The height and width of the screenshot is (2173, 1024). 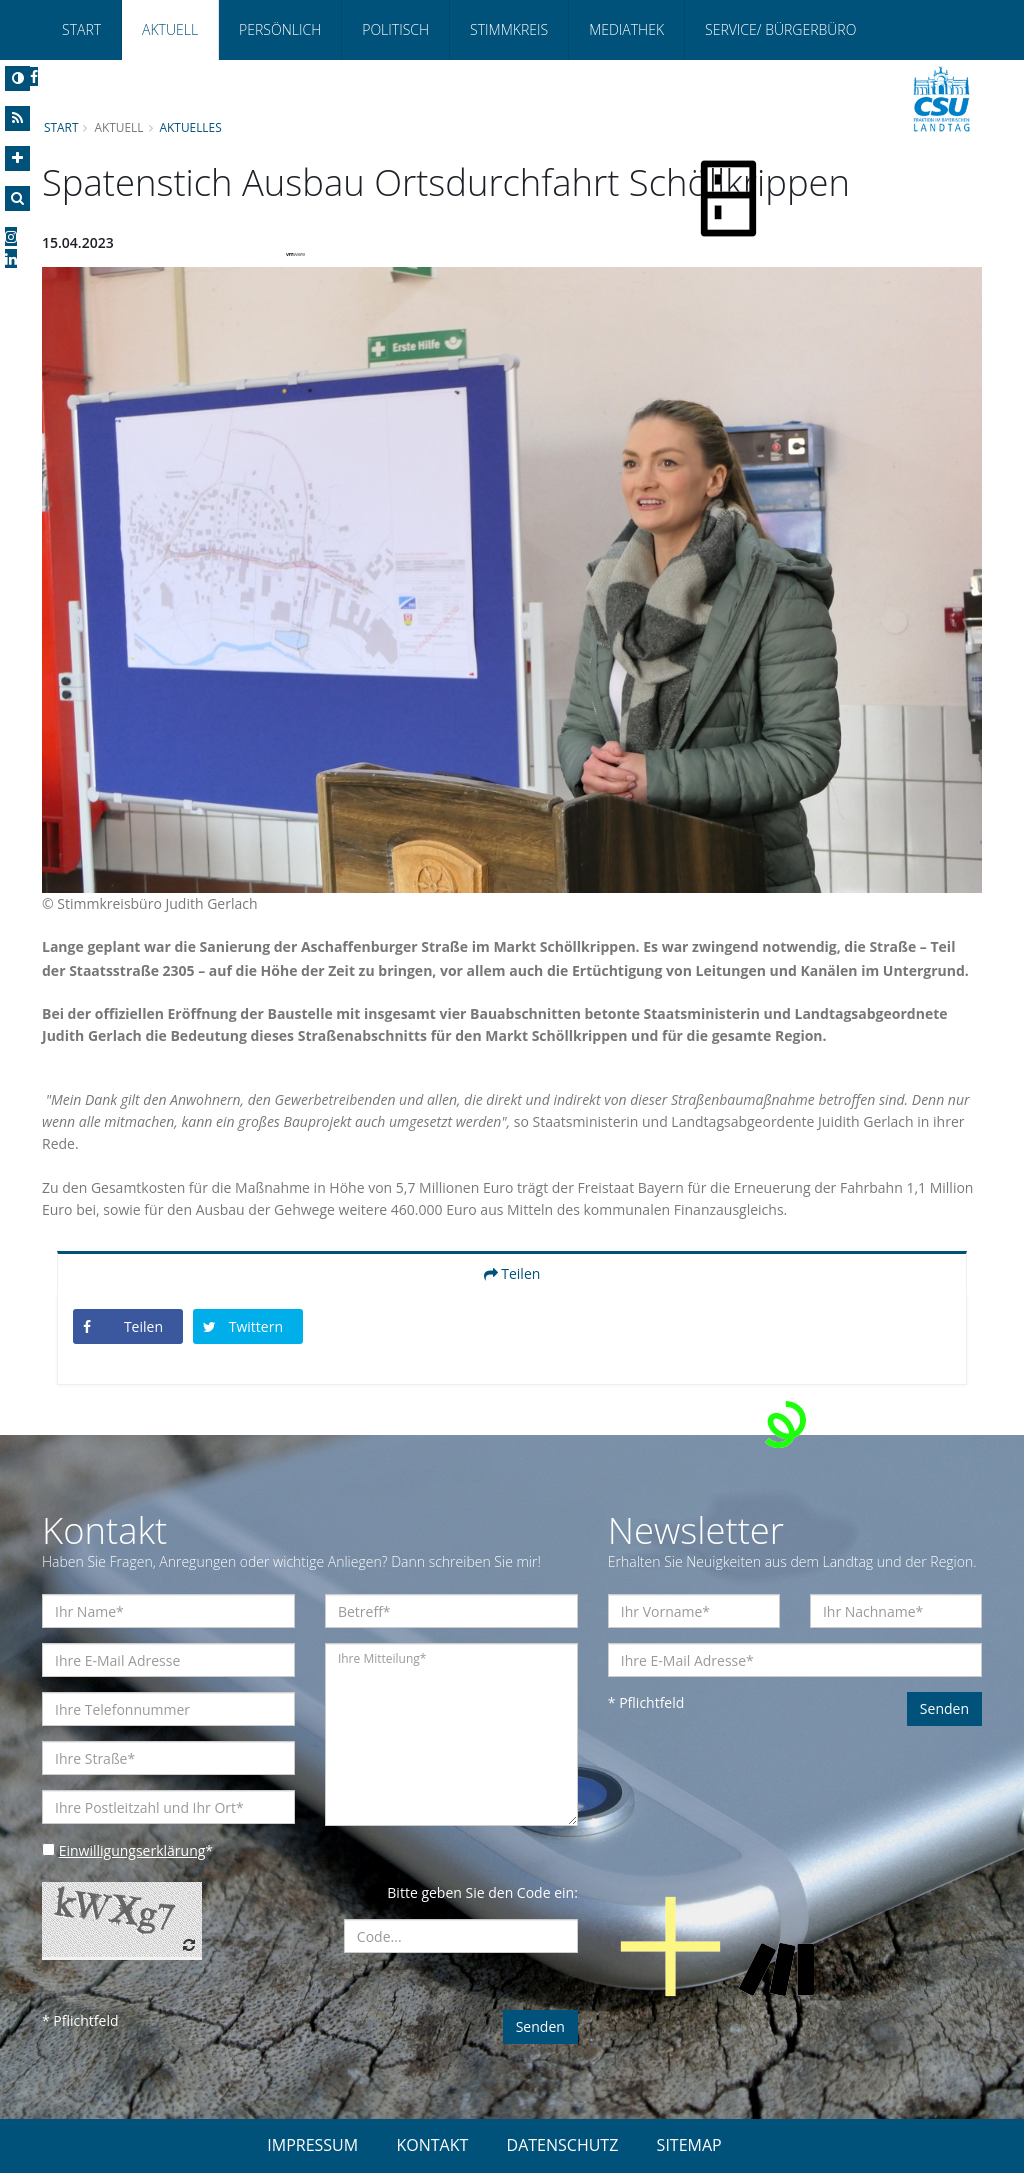 I want to click on spring creators platform logo, so click(x=785, y=1424).